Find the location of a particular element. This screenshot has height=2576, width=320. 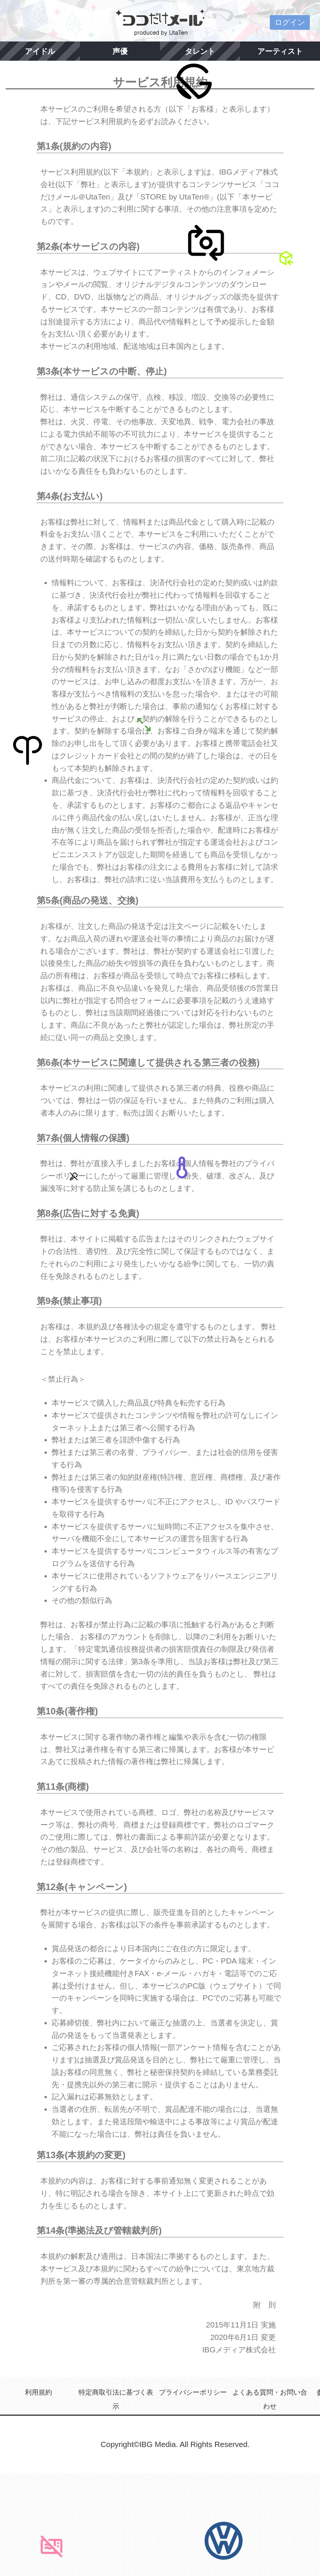

microwave is currently disabled or off is located at coordinates (51, 2546).